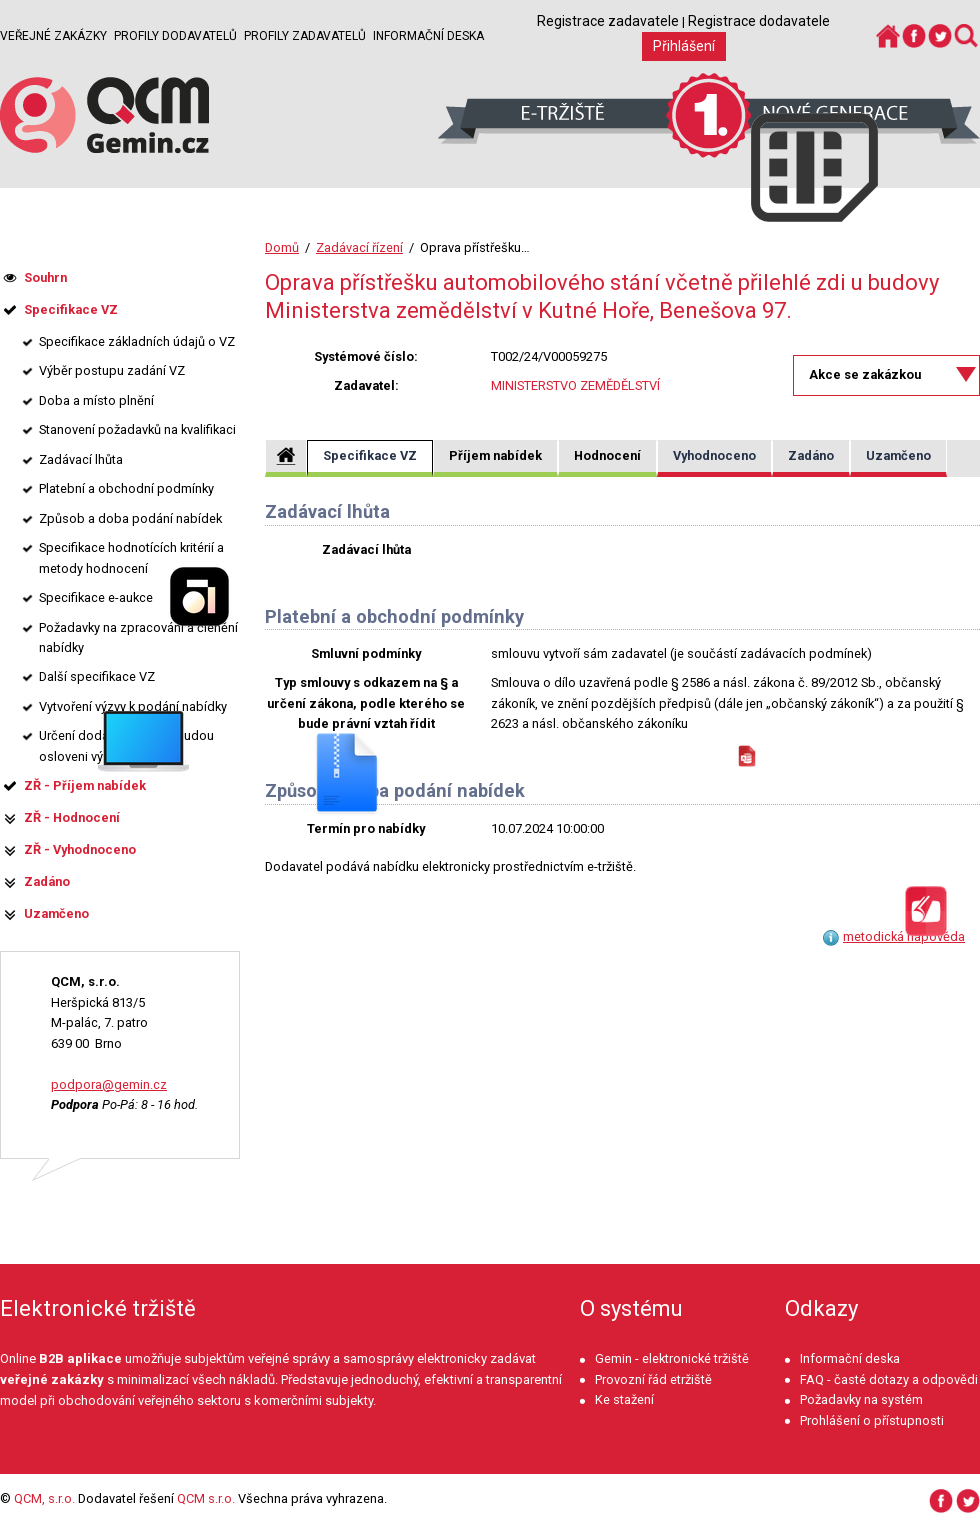 Image resolution: width=980 pixels, height=1537 pixels. Describe the element at coordinates (747, 756) in the screenshot. I see `microsoft access database file` at that location.